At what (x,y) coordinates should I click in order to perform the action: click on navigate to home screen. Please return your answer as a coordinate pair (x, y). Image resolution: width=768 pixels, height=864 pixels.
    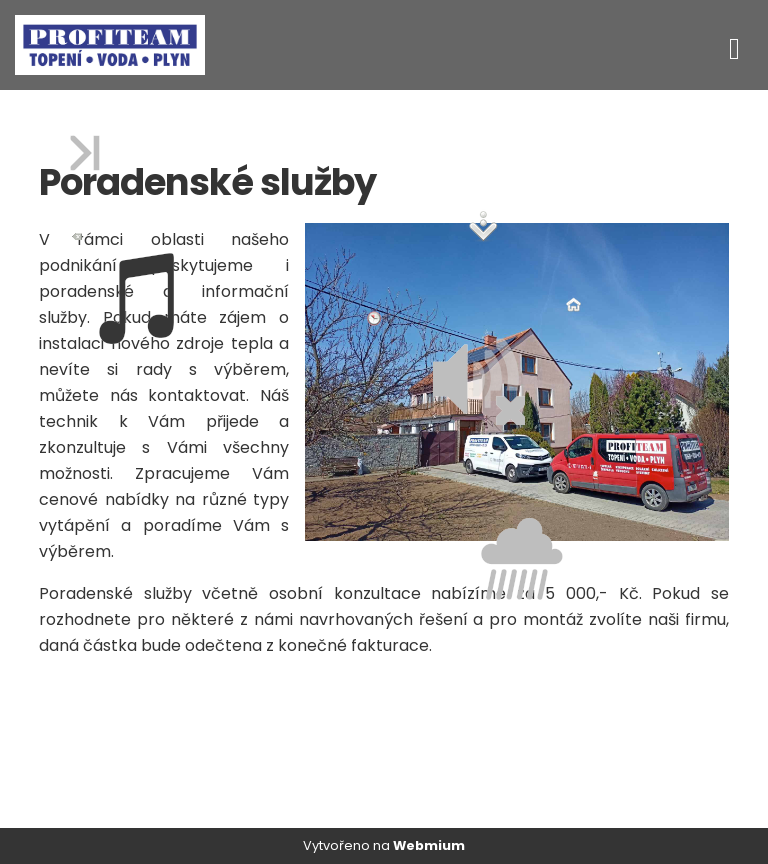
    Looking at the image, I should click on (573, 304).